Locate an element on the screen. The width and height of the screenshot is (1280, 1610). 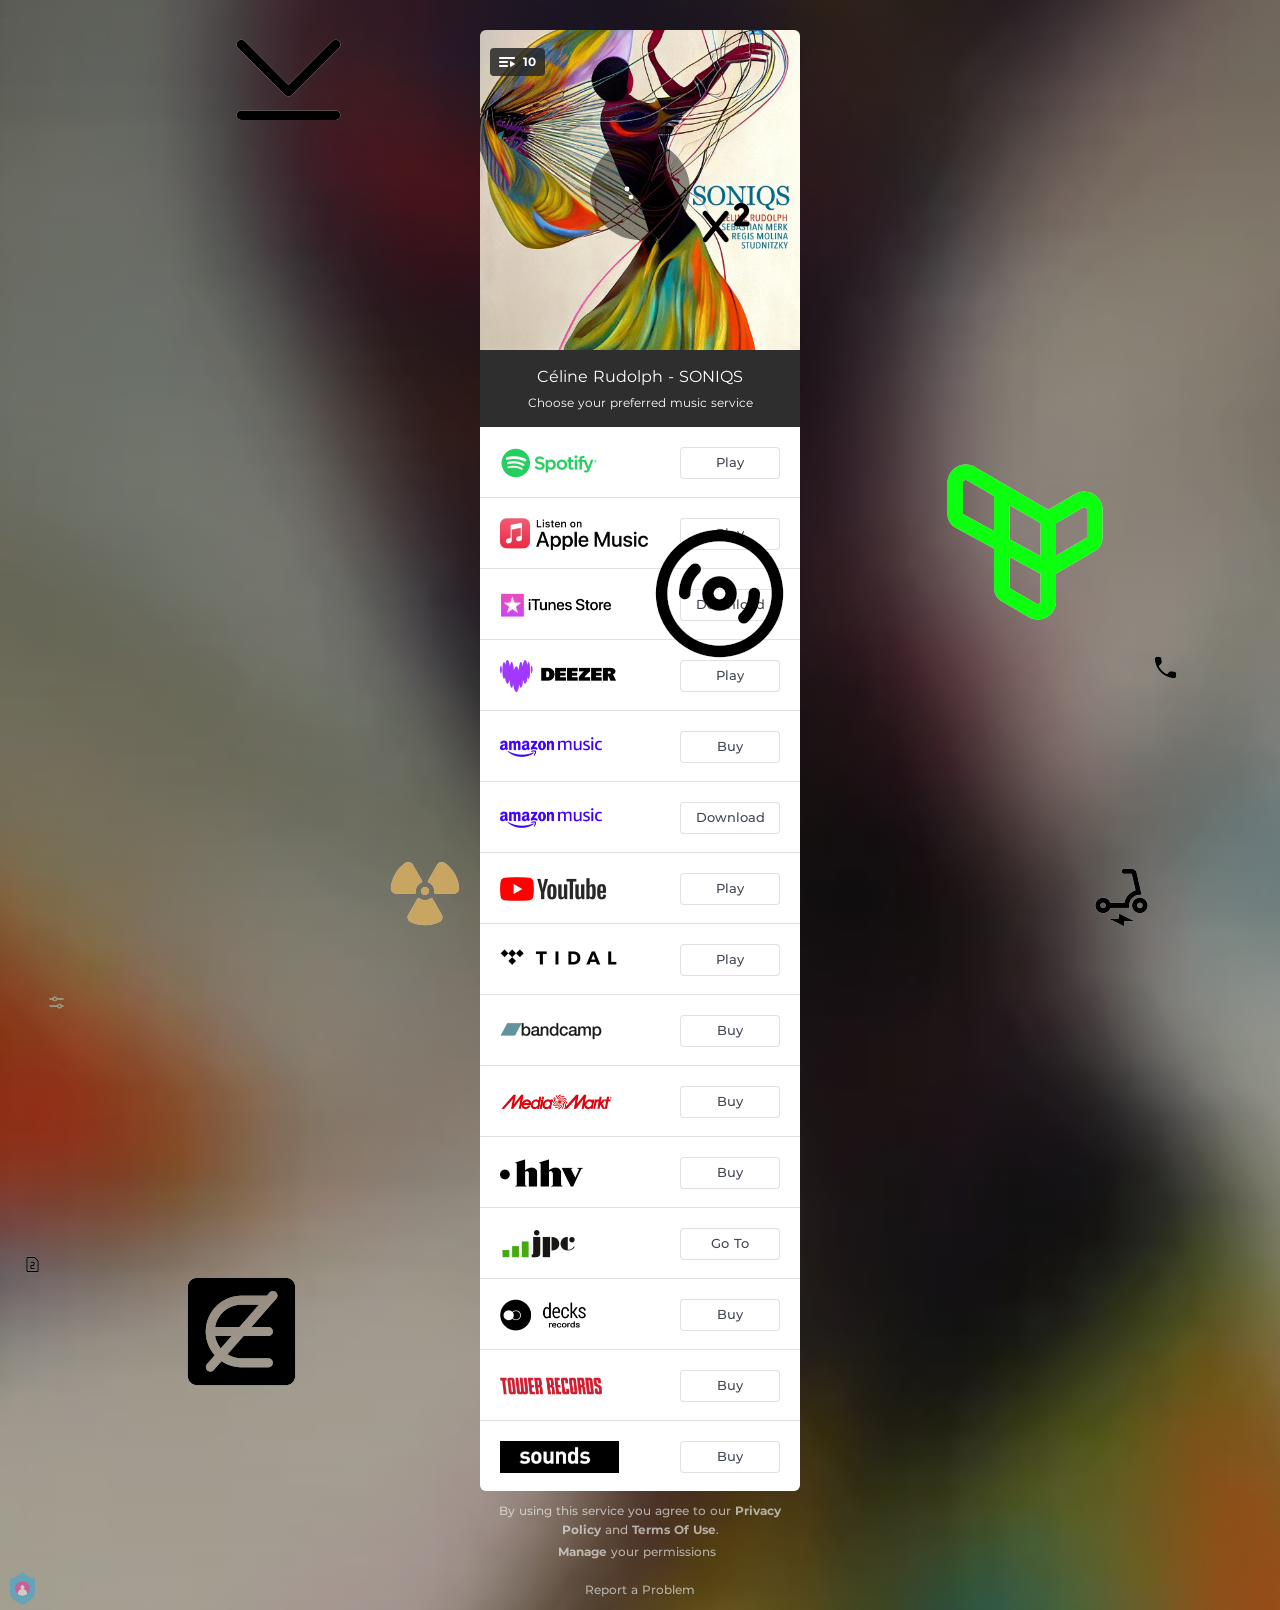
play or access music library is located at coordinates (719, 593).